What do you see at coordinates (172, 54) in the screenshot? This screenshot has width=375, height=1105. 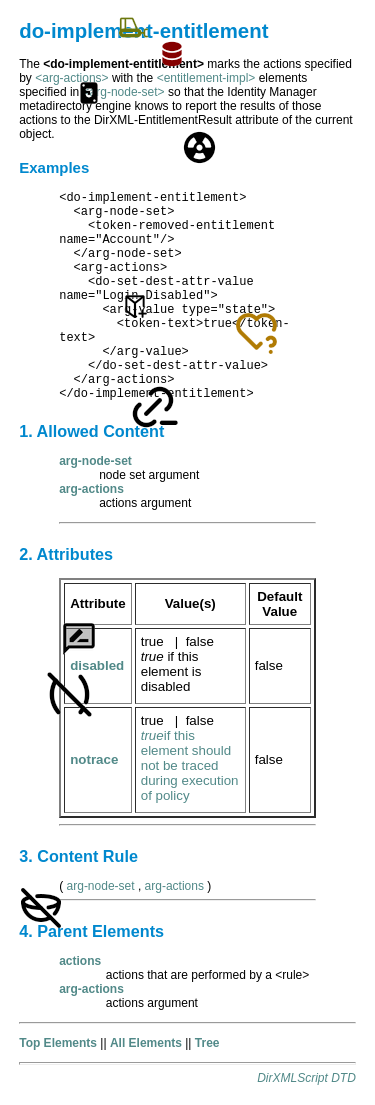 I see `access server or database settings` at bounding box center [172, 54].